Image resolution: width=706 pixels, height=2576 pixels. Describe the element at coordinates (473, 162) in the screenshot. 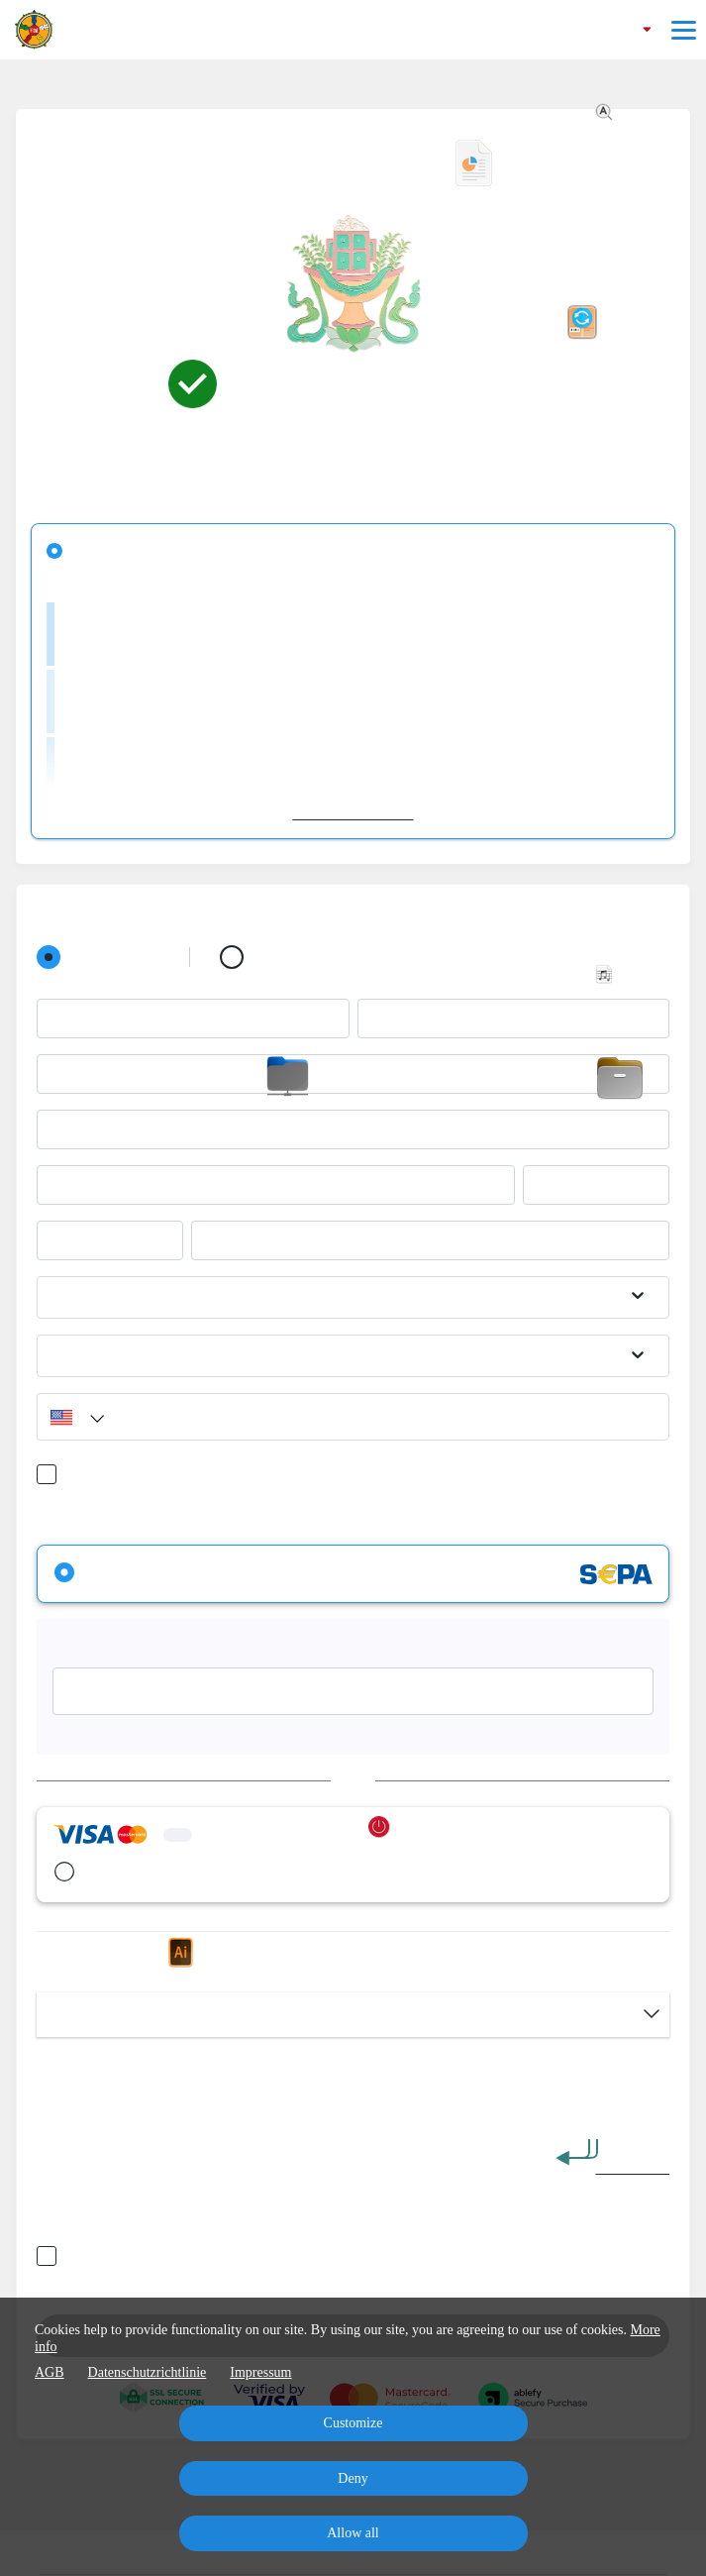

I see `open a presentation file` at that location.